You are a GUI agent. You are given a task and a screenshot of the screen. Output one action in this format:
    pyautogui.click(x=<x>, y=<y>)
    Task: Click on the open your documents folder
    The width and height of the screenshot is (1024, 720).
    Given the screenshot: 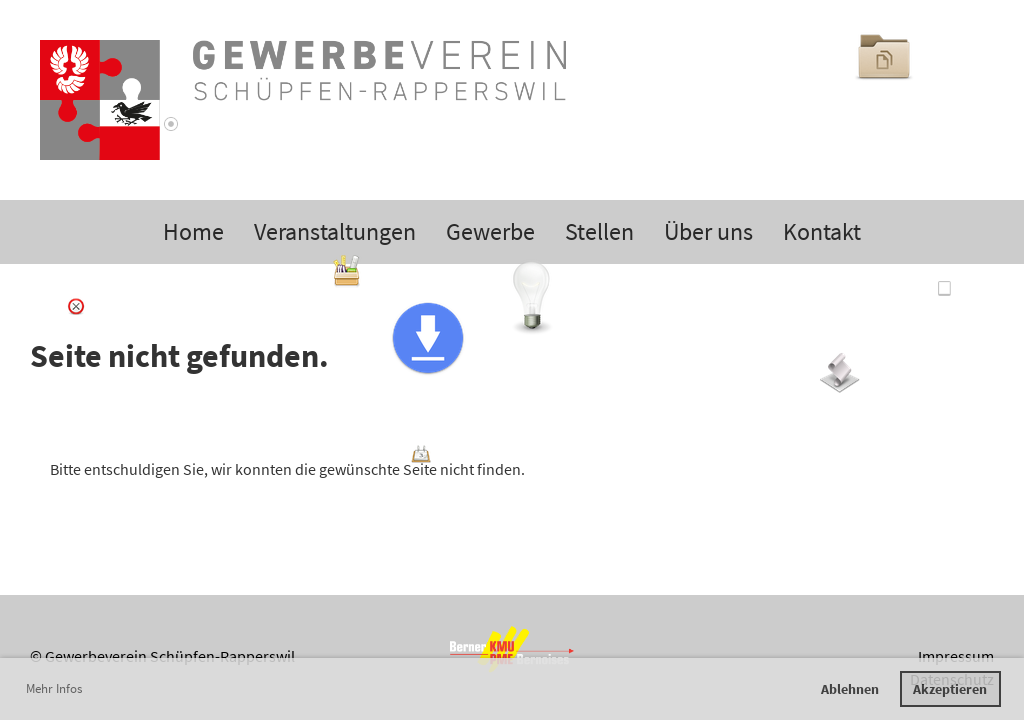 What is the action you would take?
    pyautogui.click(x=884, y=59)
    